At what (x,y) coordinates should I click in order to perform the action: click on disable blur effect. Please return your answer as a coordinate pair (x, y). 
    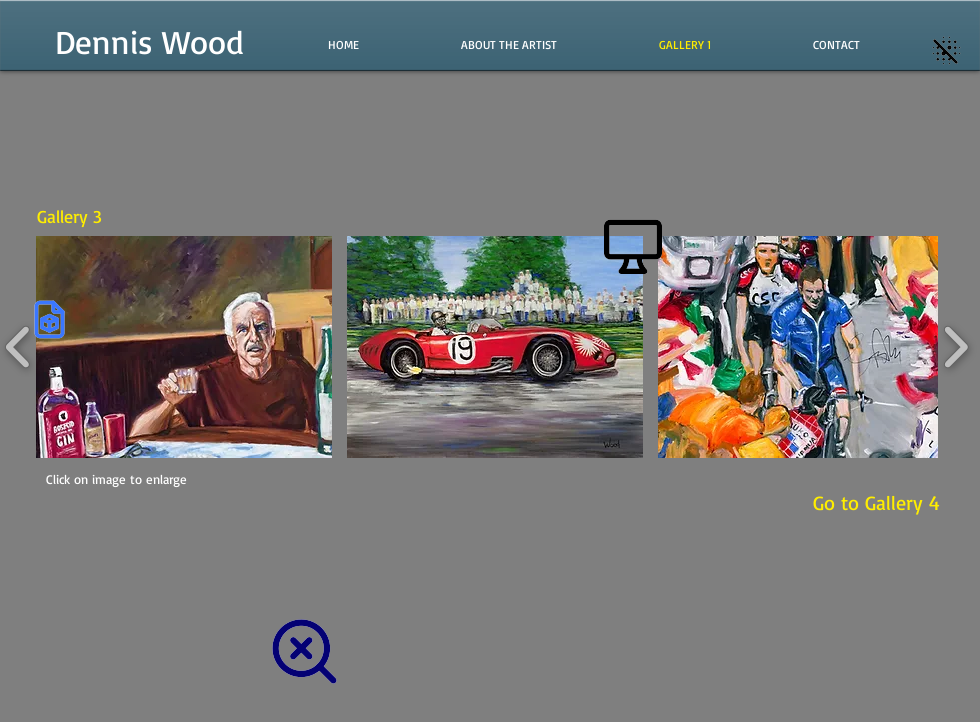
    Looking at the image, I should click on (946, 50).